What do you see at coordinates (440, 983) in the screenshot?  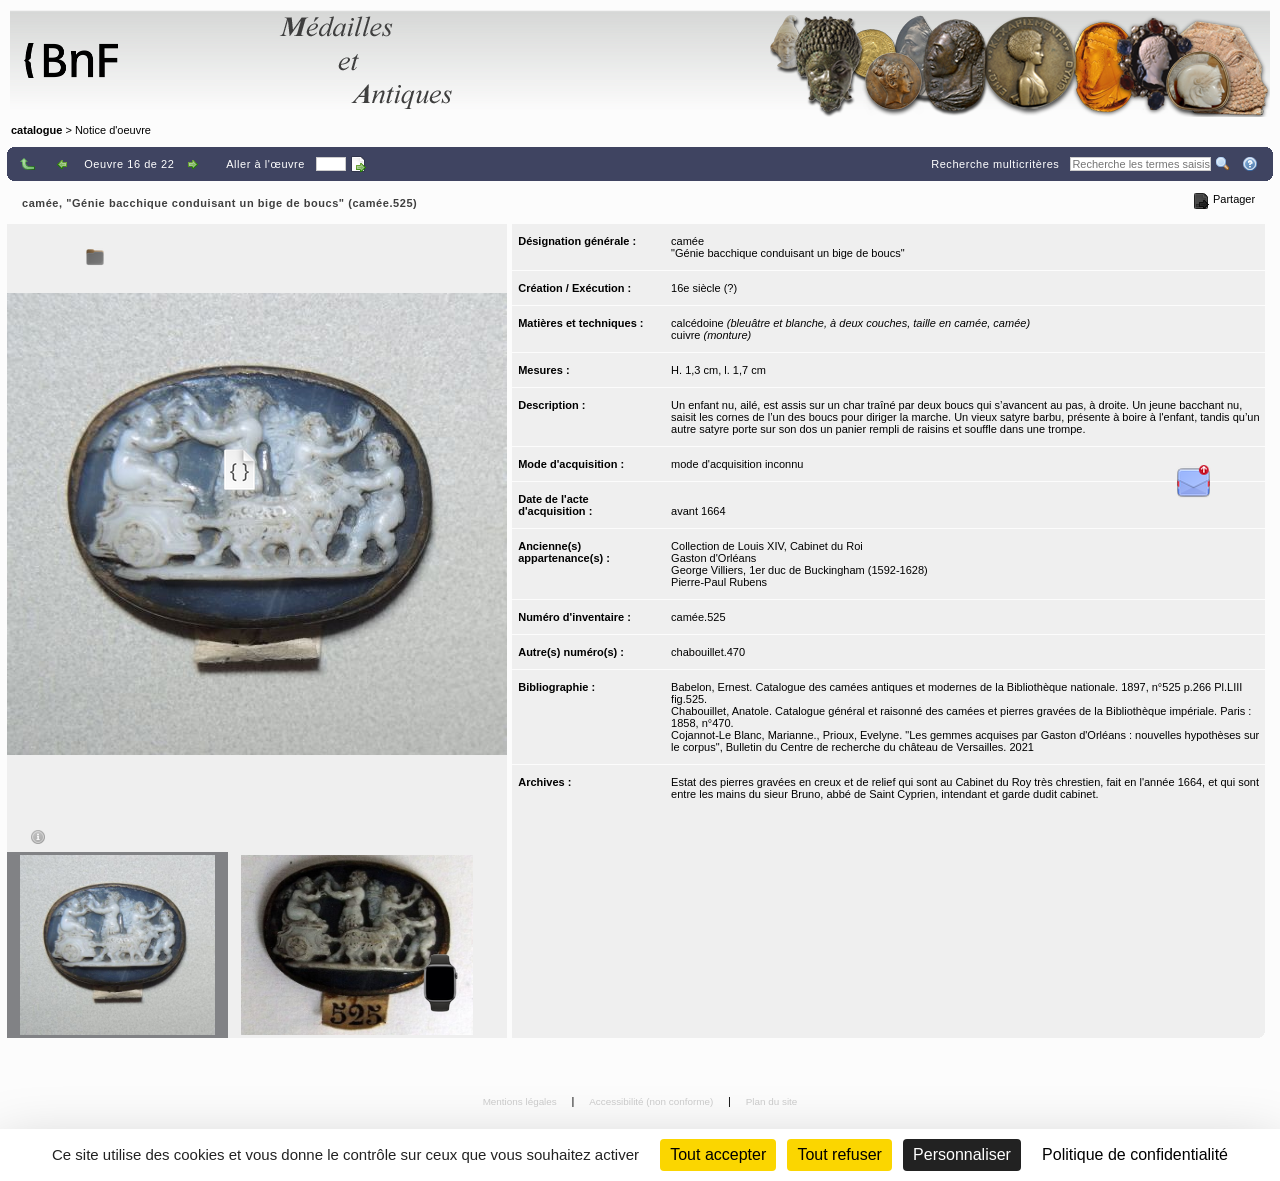 I see `apple watch se 2 device icon` at bounding box center [440, 983].